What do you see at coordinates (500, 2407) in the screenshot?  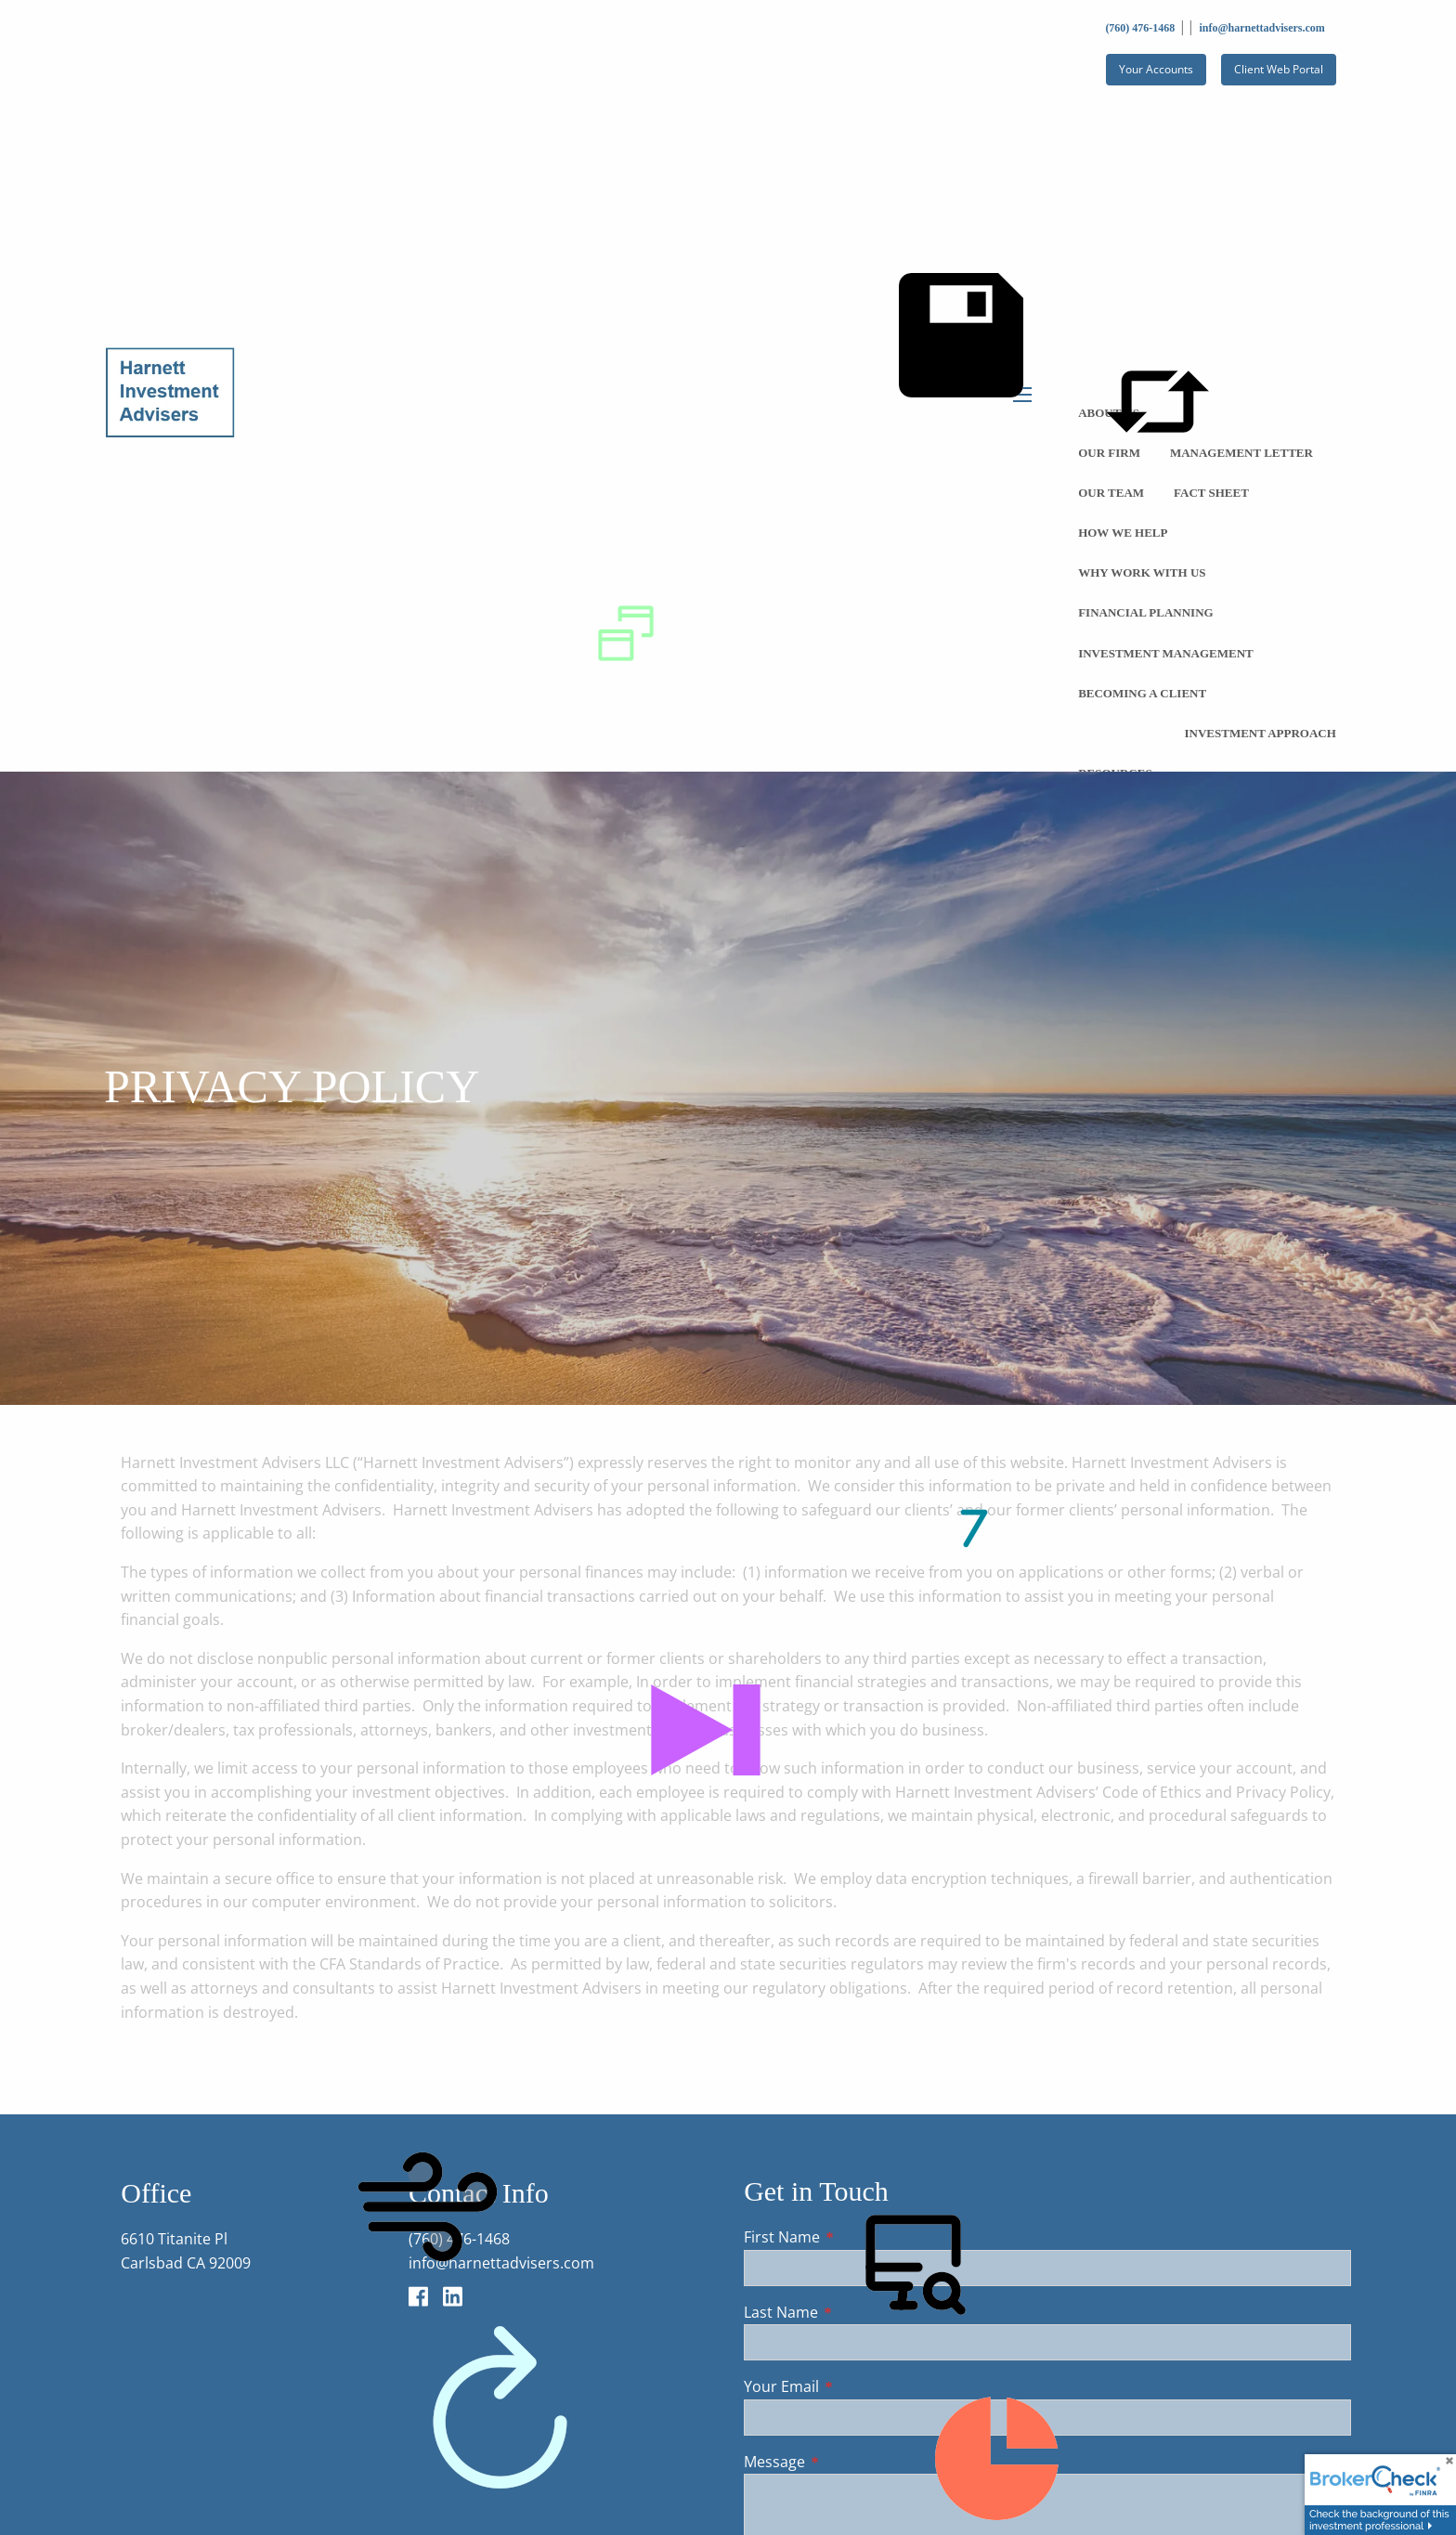 I see `refresh or reload the current page` at bounding box center [500, 2407].